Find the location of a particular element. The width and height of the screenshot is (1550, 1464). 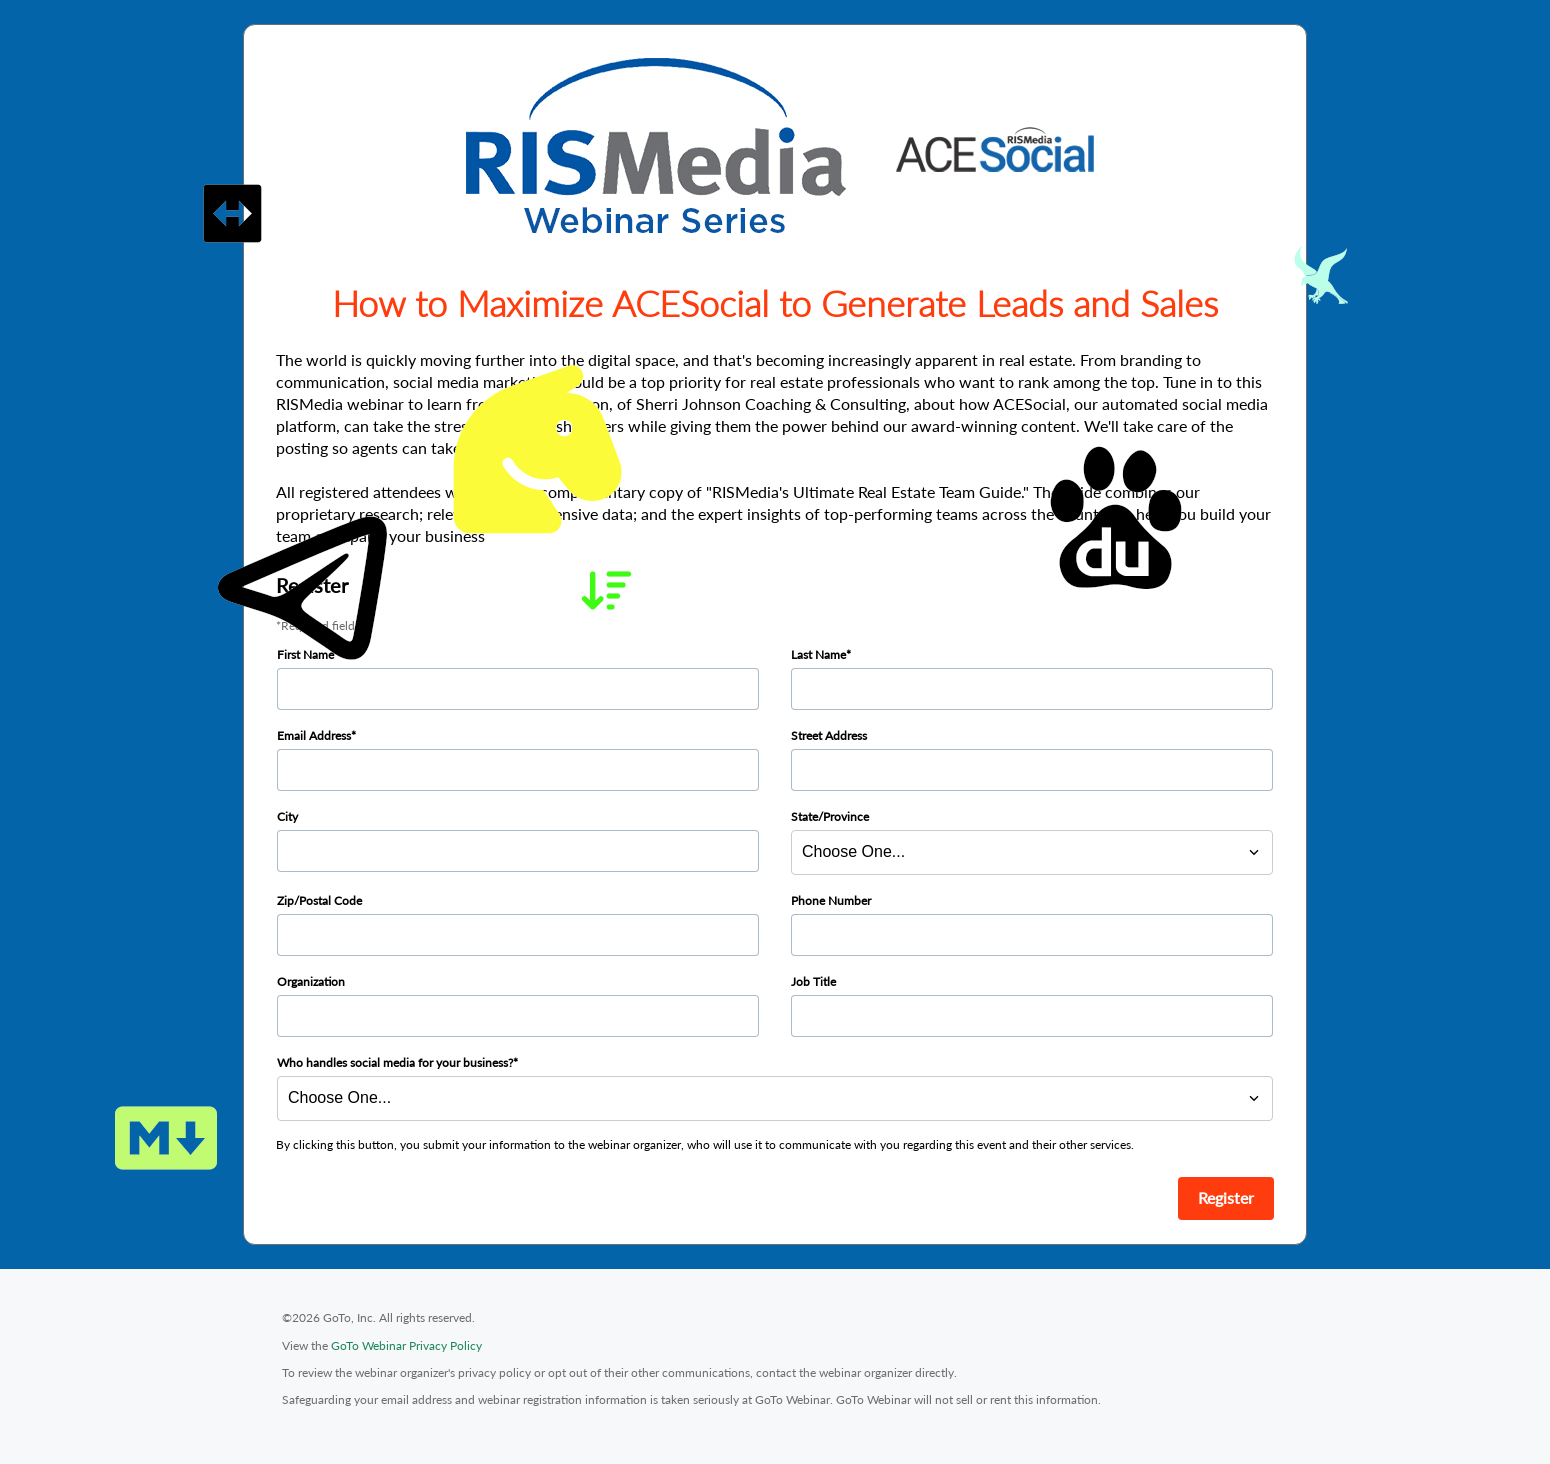

open telegram messaging app is located at coordinates (315, 580).